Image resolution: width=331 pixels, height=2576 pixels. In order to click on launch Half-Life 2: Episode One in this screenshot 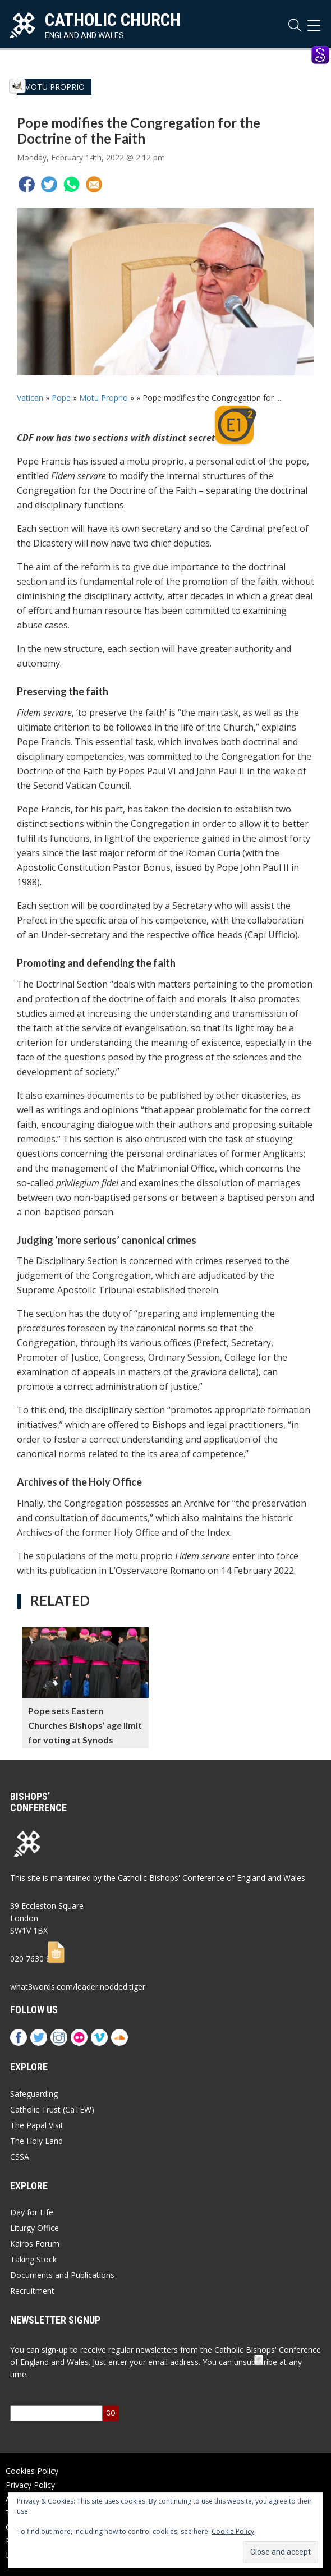, I will do `click(234, 425)`.